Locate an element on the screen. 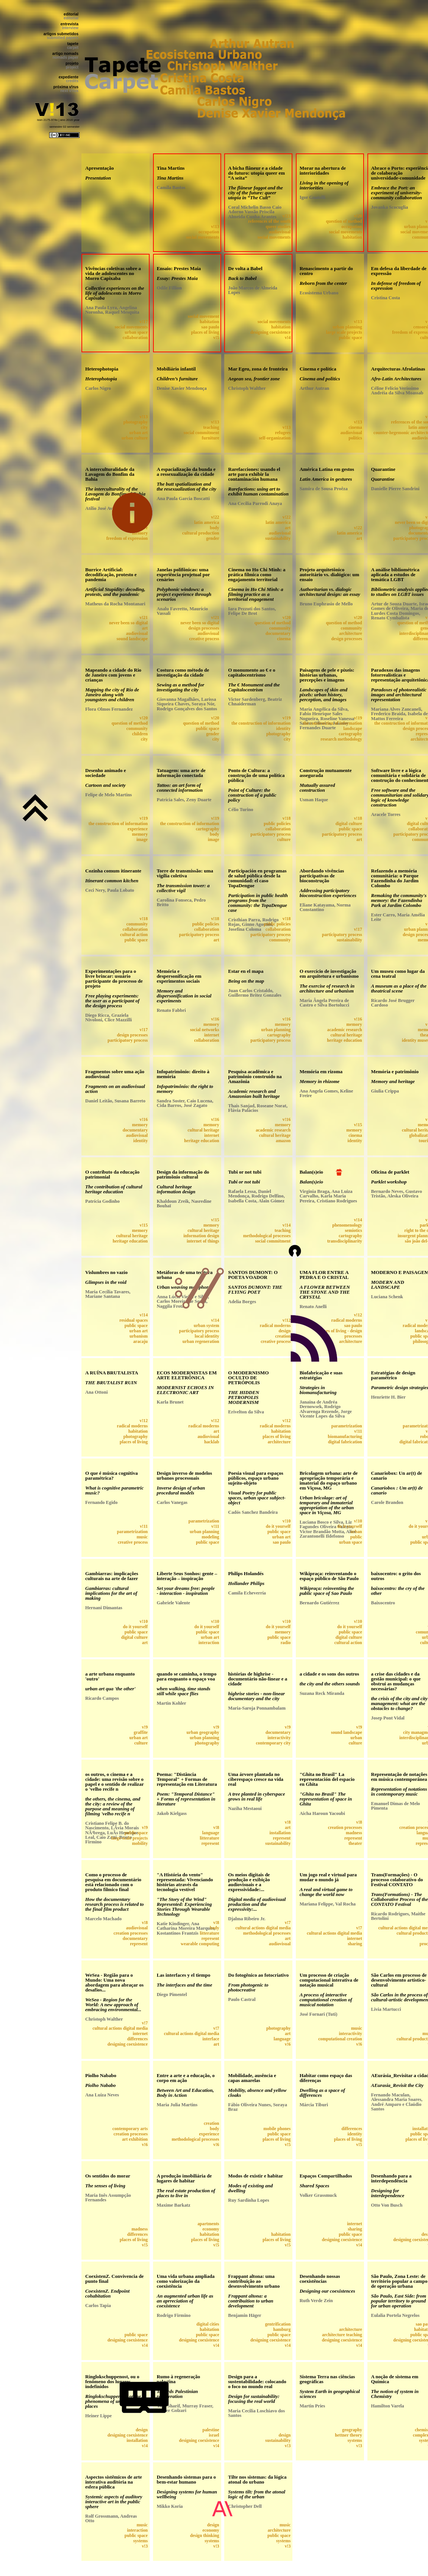 Image resolution: width=428 pixels, height=2576 pixels. scroll to top of page is located at coordinates (35, 809).